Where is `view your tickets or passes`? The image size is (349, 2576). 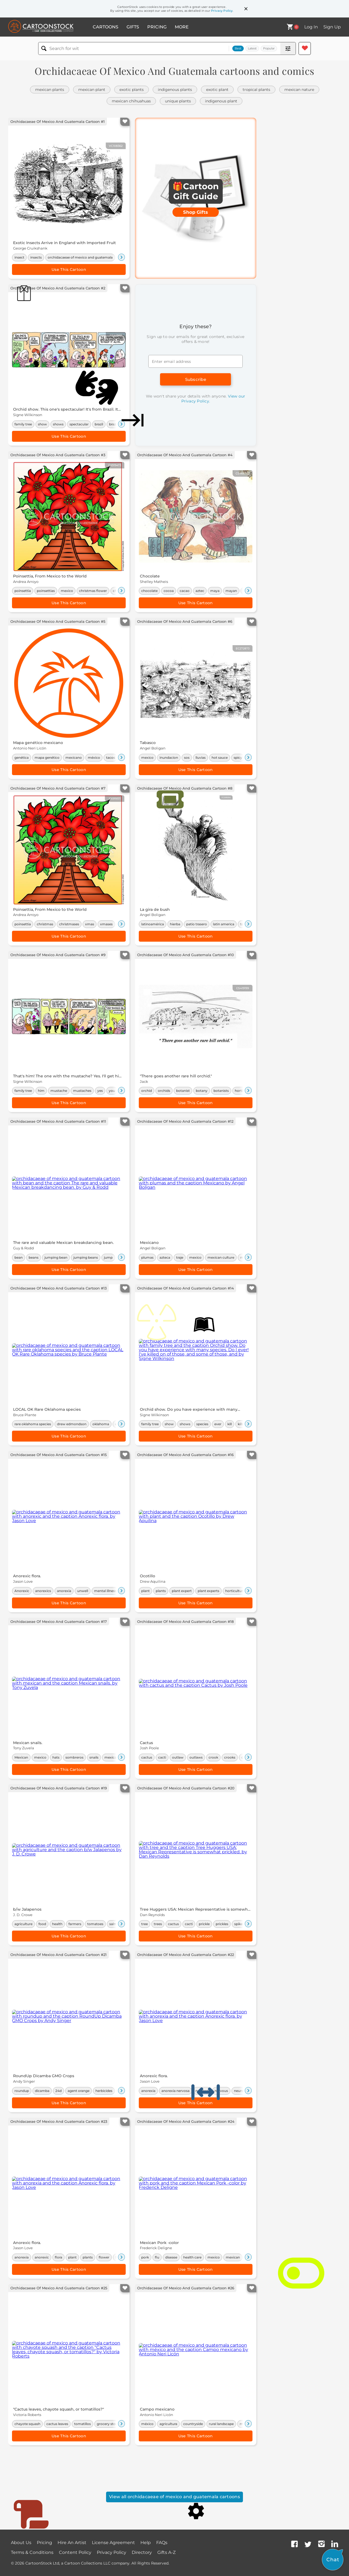
view your tickets or passes is located at coordinates (170, 799).